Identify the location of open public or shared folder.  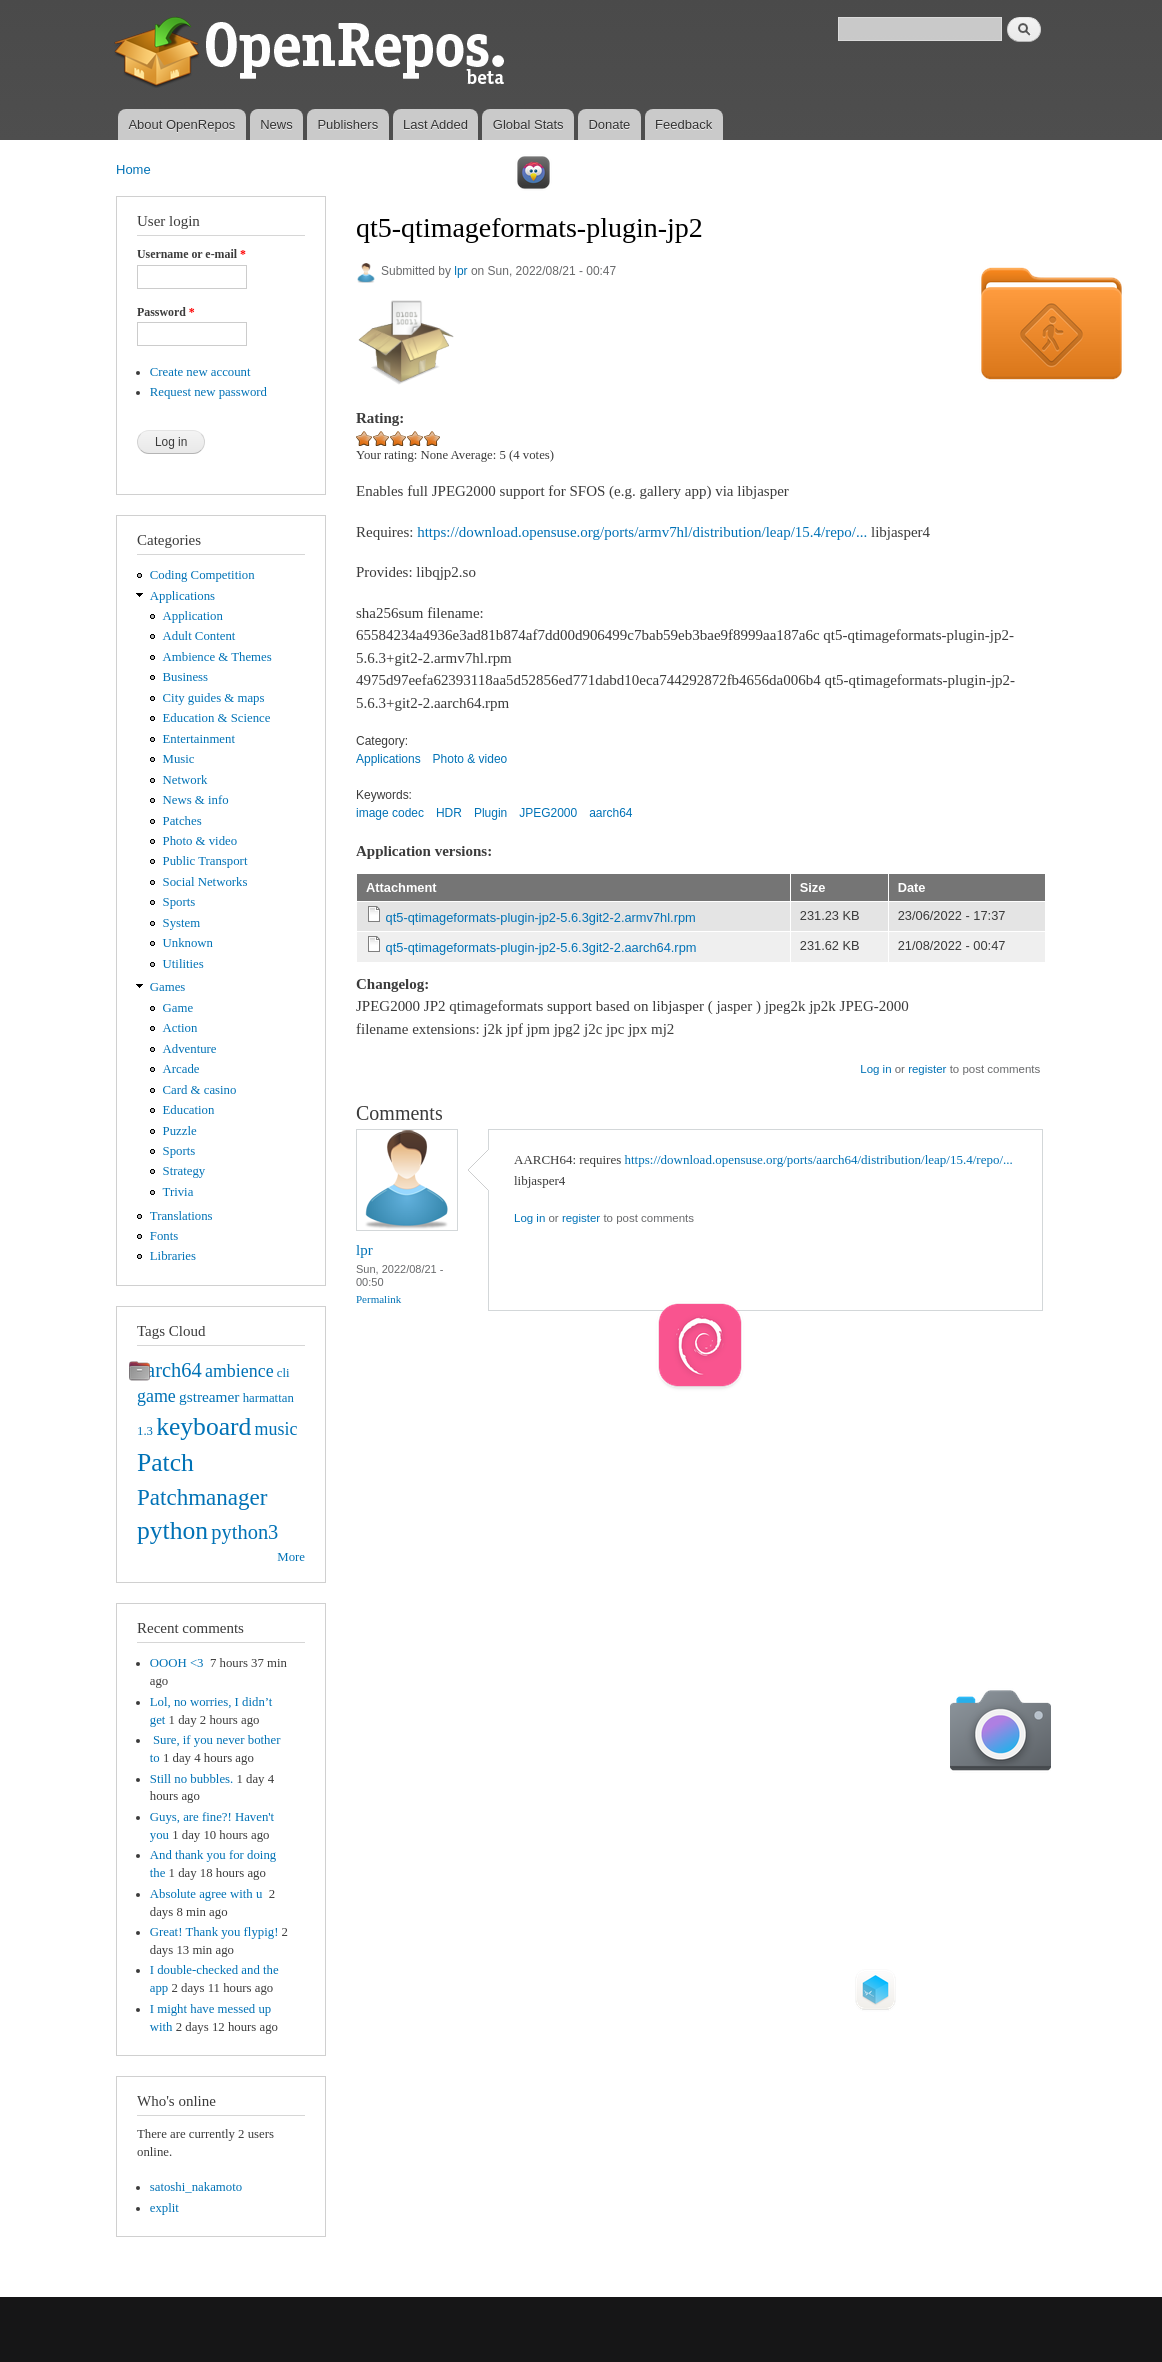
(1051, 323).